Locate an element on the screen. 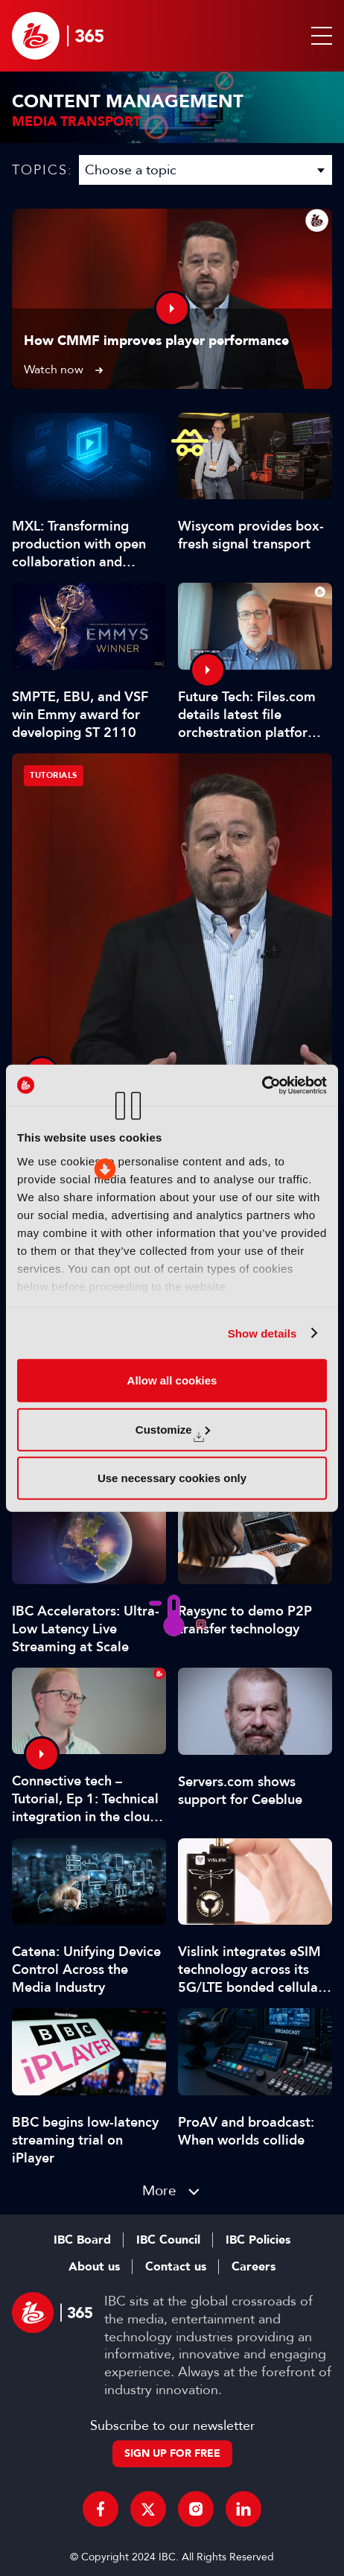  decrease temperature setting is located at coordinates (170, 1615).